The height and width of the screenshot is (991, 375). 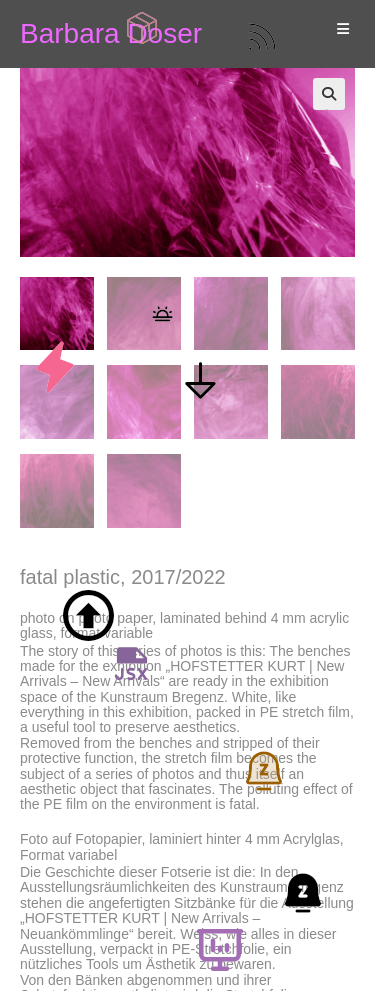 What do you see at coordinates (88, 615) in the screenshot?
I see `scroll to top of page` at bounding box center [88, 615].